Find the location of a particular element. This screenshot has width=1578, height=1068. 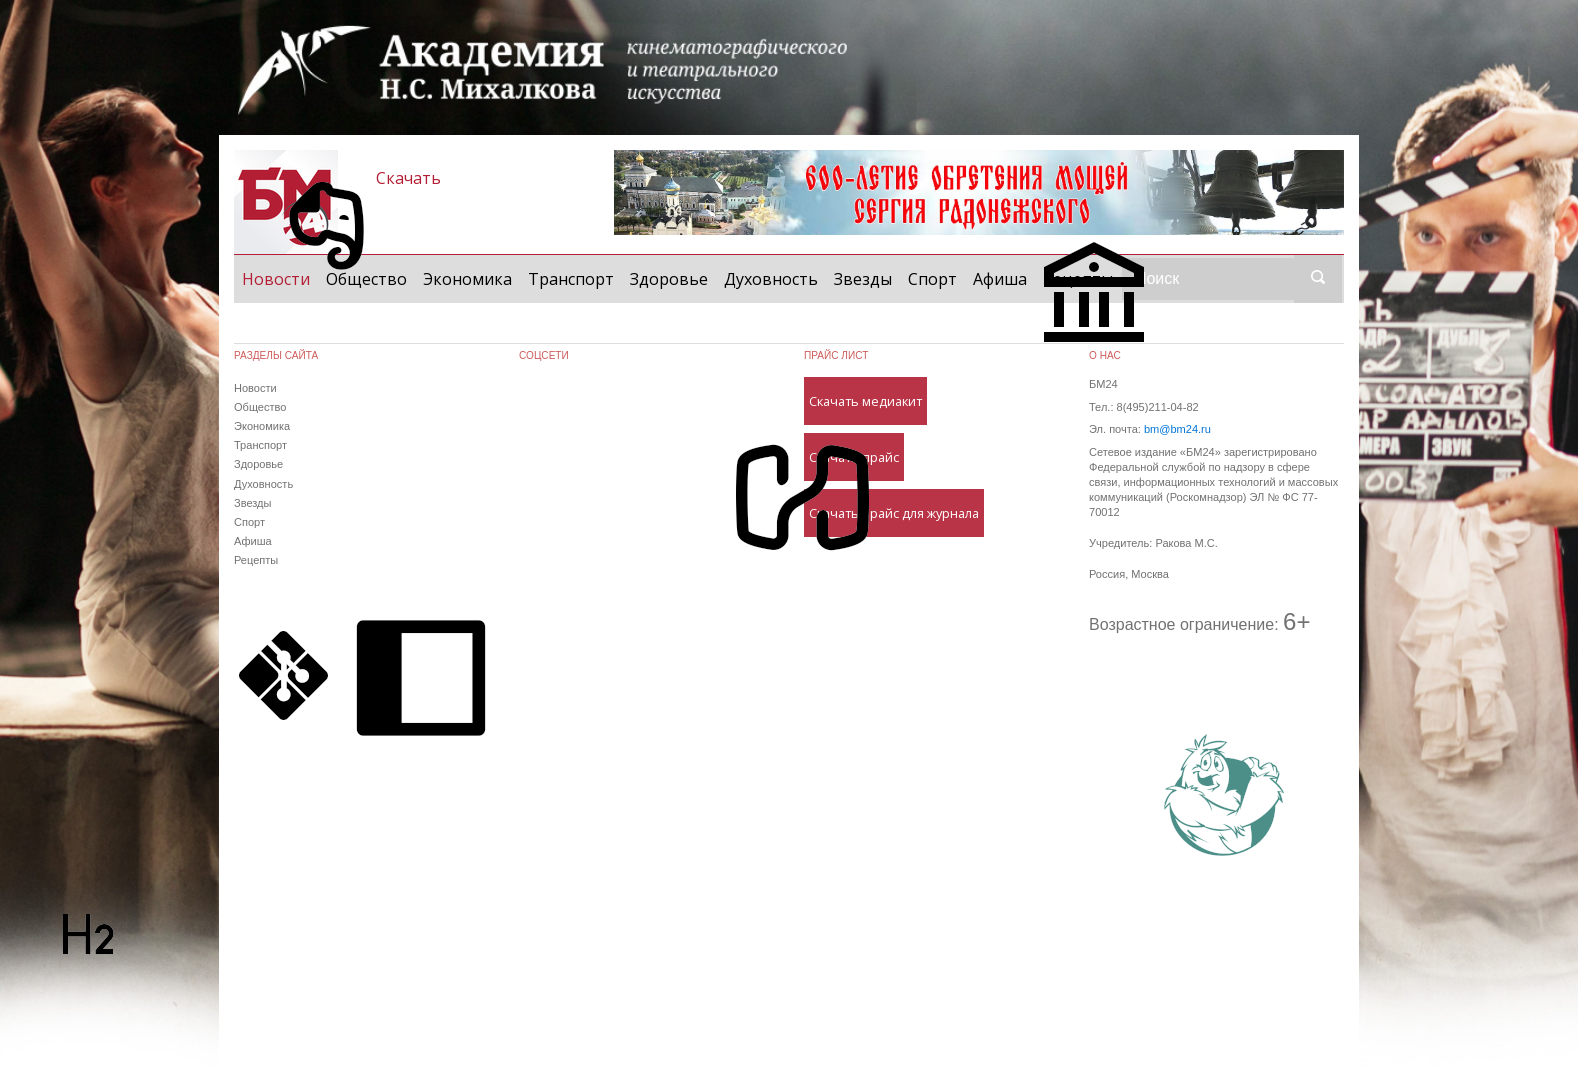

the red yeti brand logo is located at coordinates (1224, 795).